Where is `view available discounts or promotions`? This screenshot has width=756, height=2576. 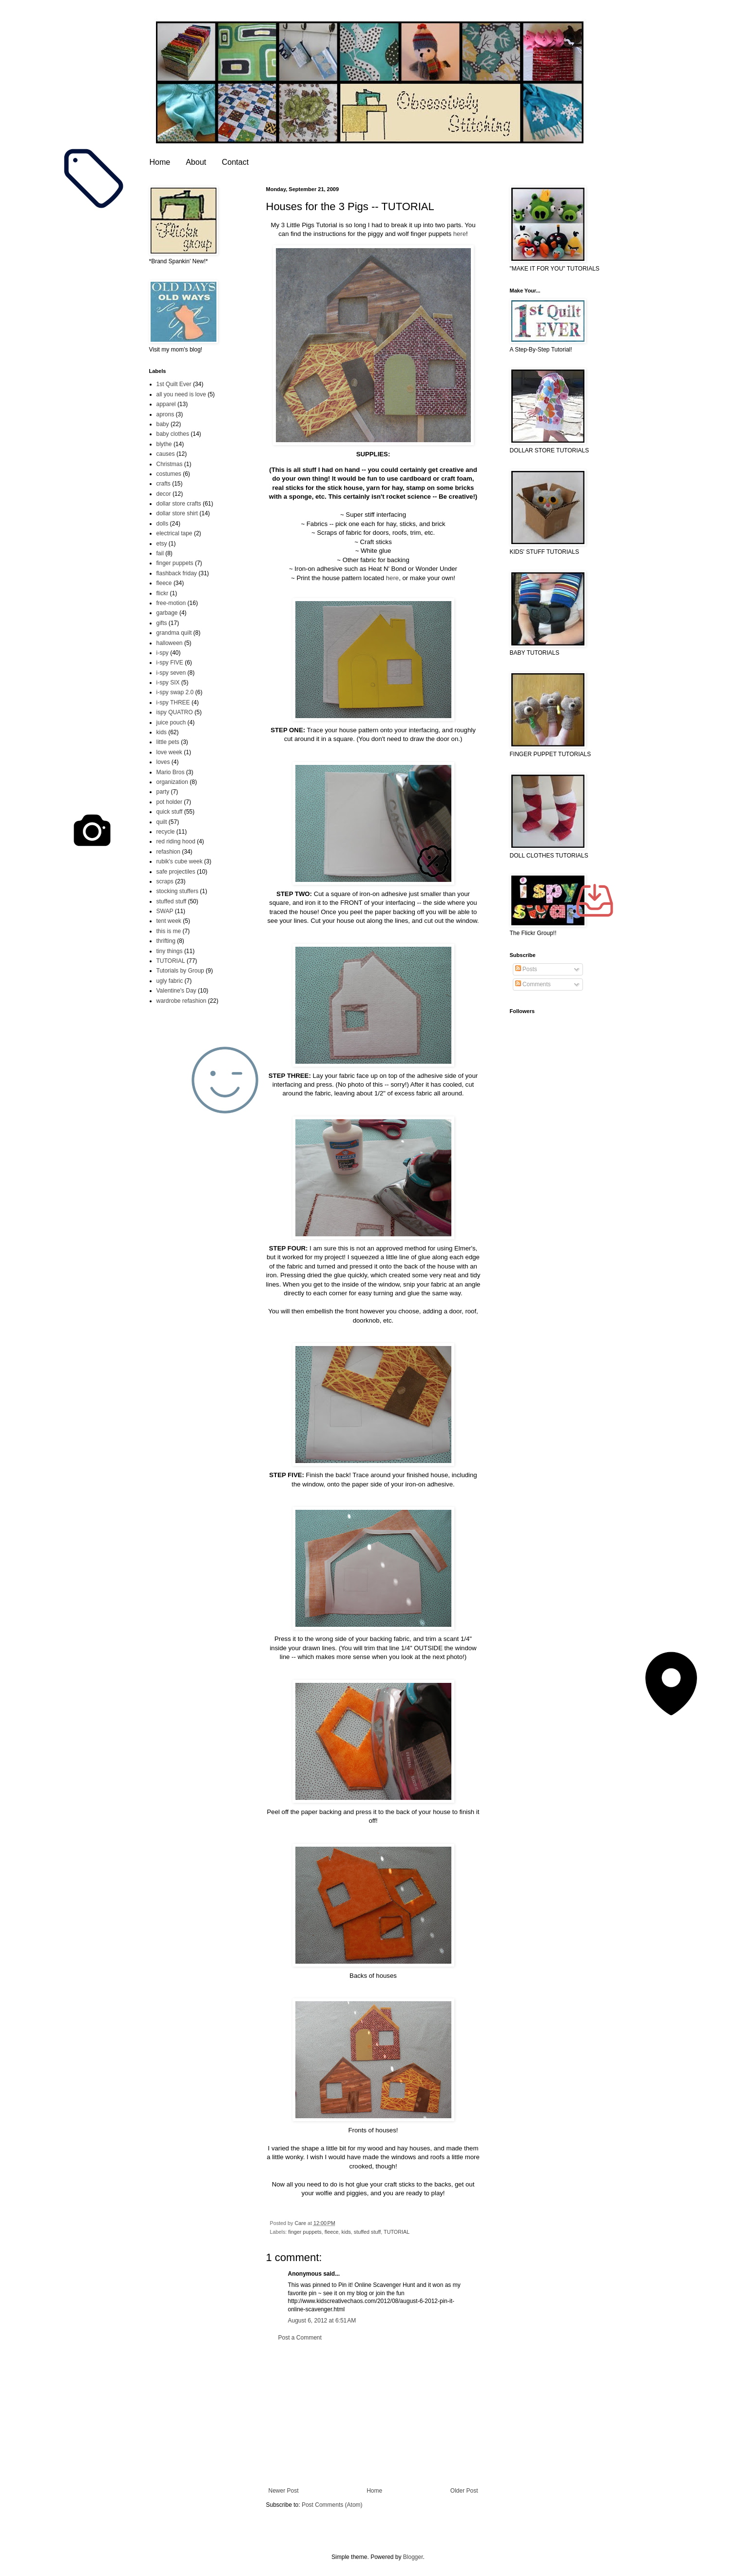 view available discounts or promotions is located at coordinates (433, 861).